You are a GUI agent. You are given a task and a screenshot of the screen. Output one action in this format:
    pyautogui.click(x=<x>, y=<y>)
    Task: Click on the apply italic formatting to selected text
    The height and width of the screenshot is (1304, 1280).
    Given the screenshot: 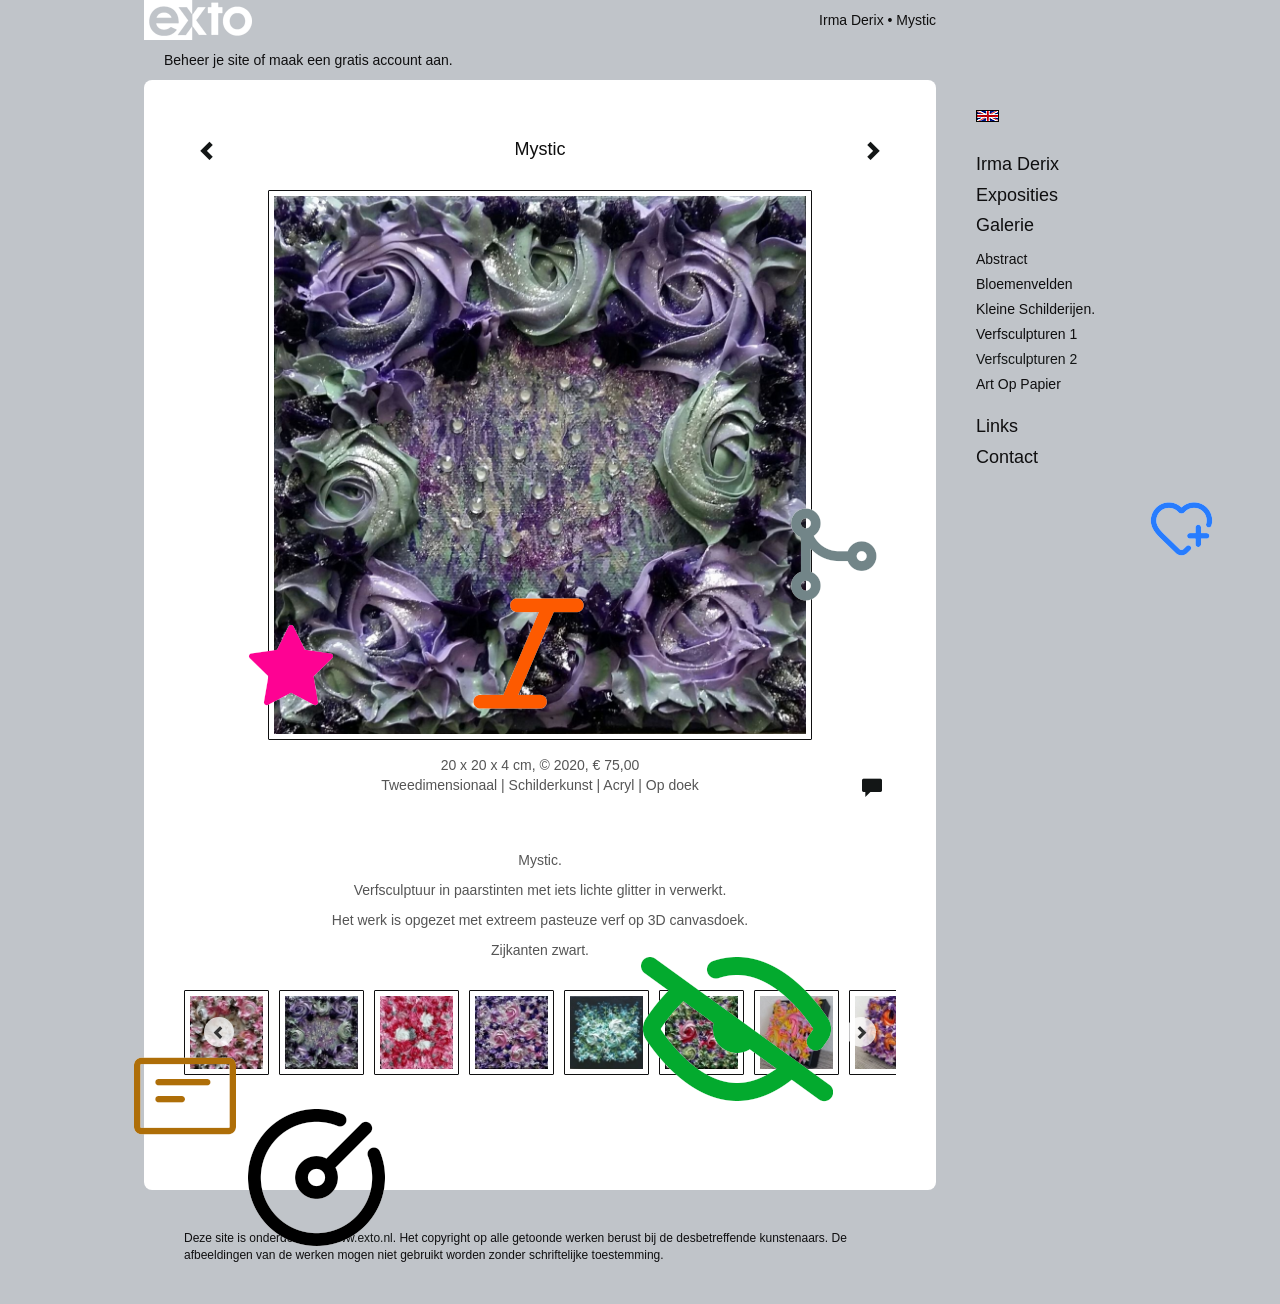 What is the action you would take?
    pyautogui.click(x=528, y=653)
    